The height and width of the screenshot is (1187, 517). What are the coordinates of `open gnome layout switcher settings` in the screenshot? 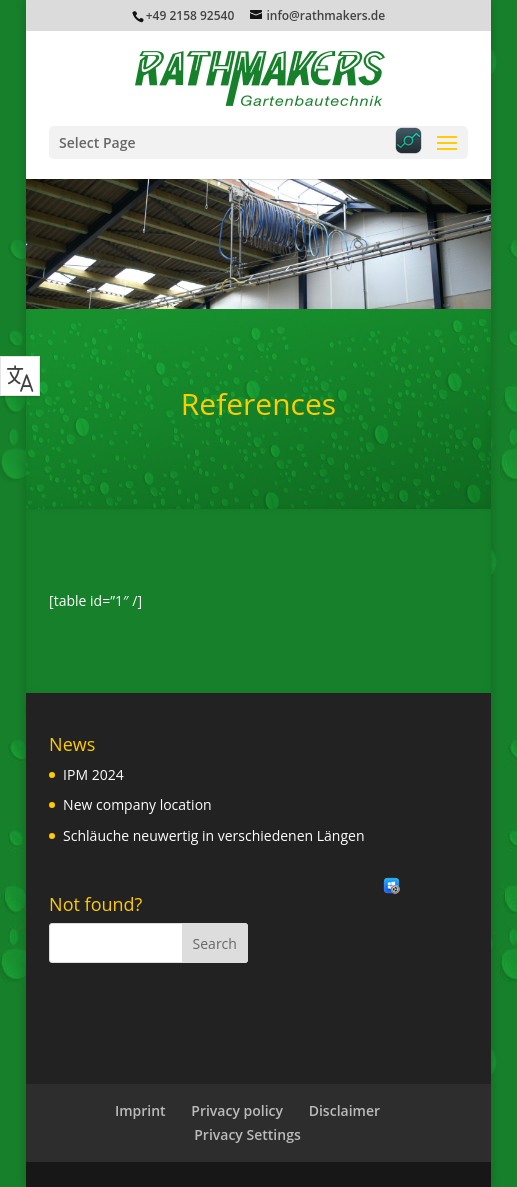 It's located at (408, 140).